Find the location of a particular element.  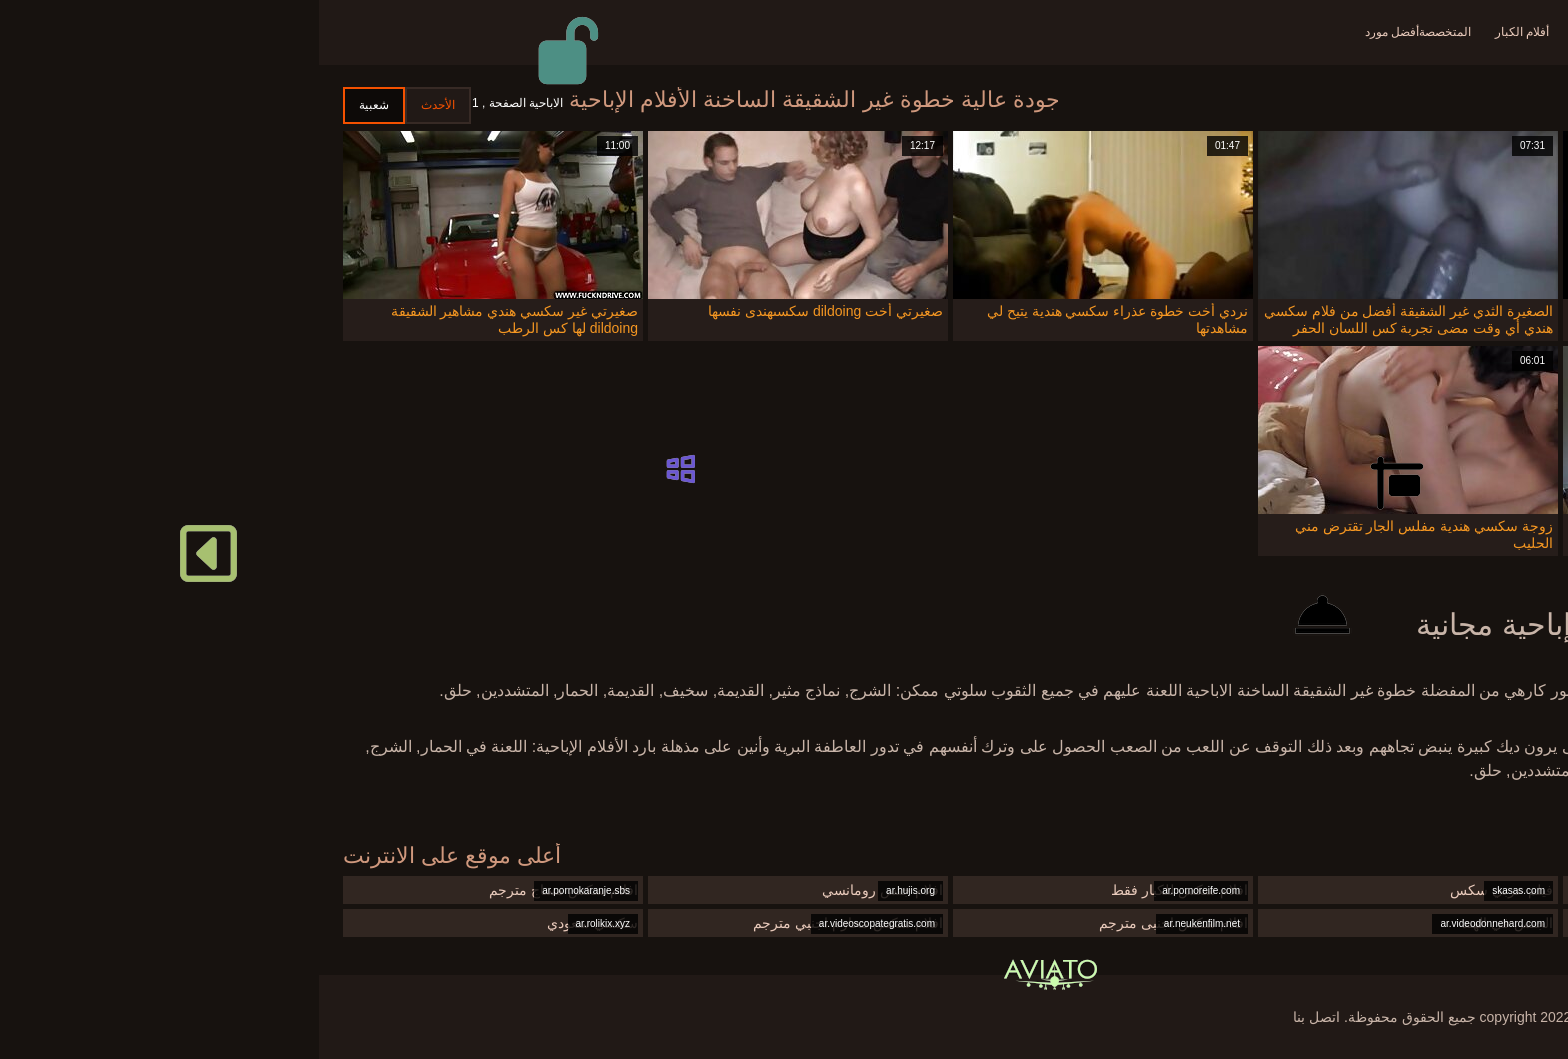

open the windows start menu is located at coordinates (682, 469).